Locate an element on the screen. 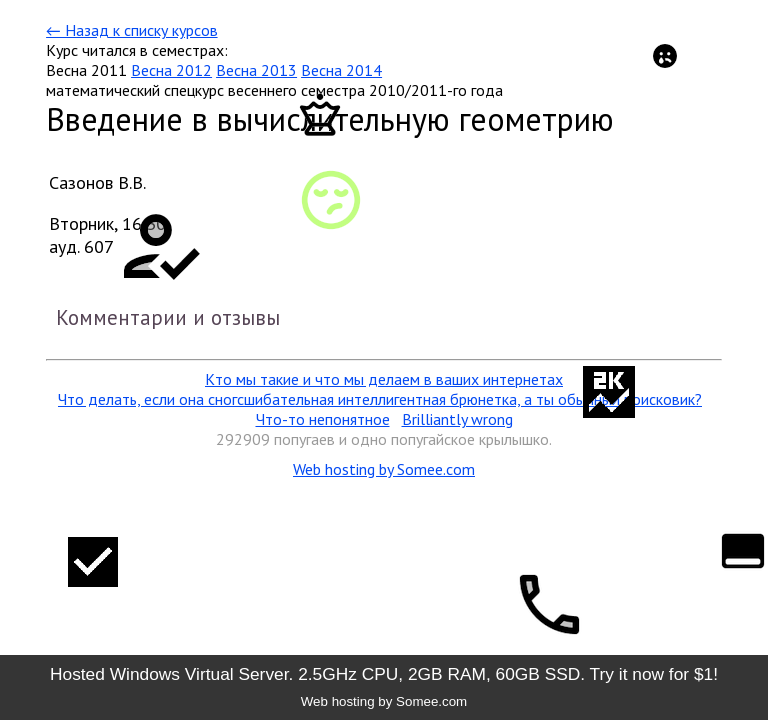 The height and width of the screenshot is (720, 768). make a phone call is located at coordinates (549, 604).